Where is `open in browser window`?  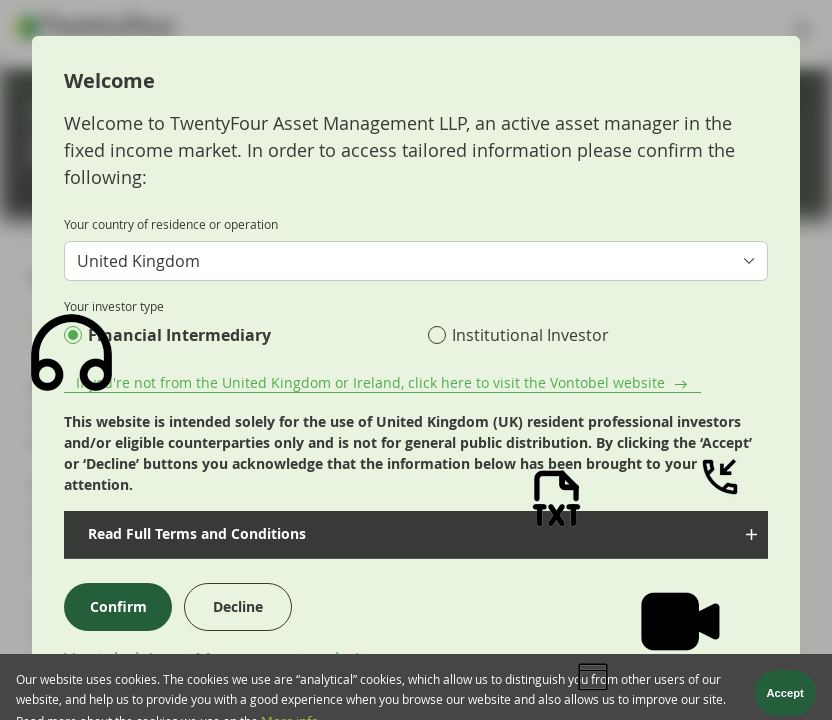 open in browser window is located at coordinates (593, 678).